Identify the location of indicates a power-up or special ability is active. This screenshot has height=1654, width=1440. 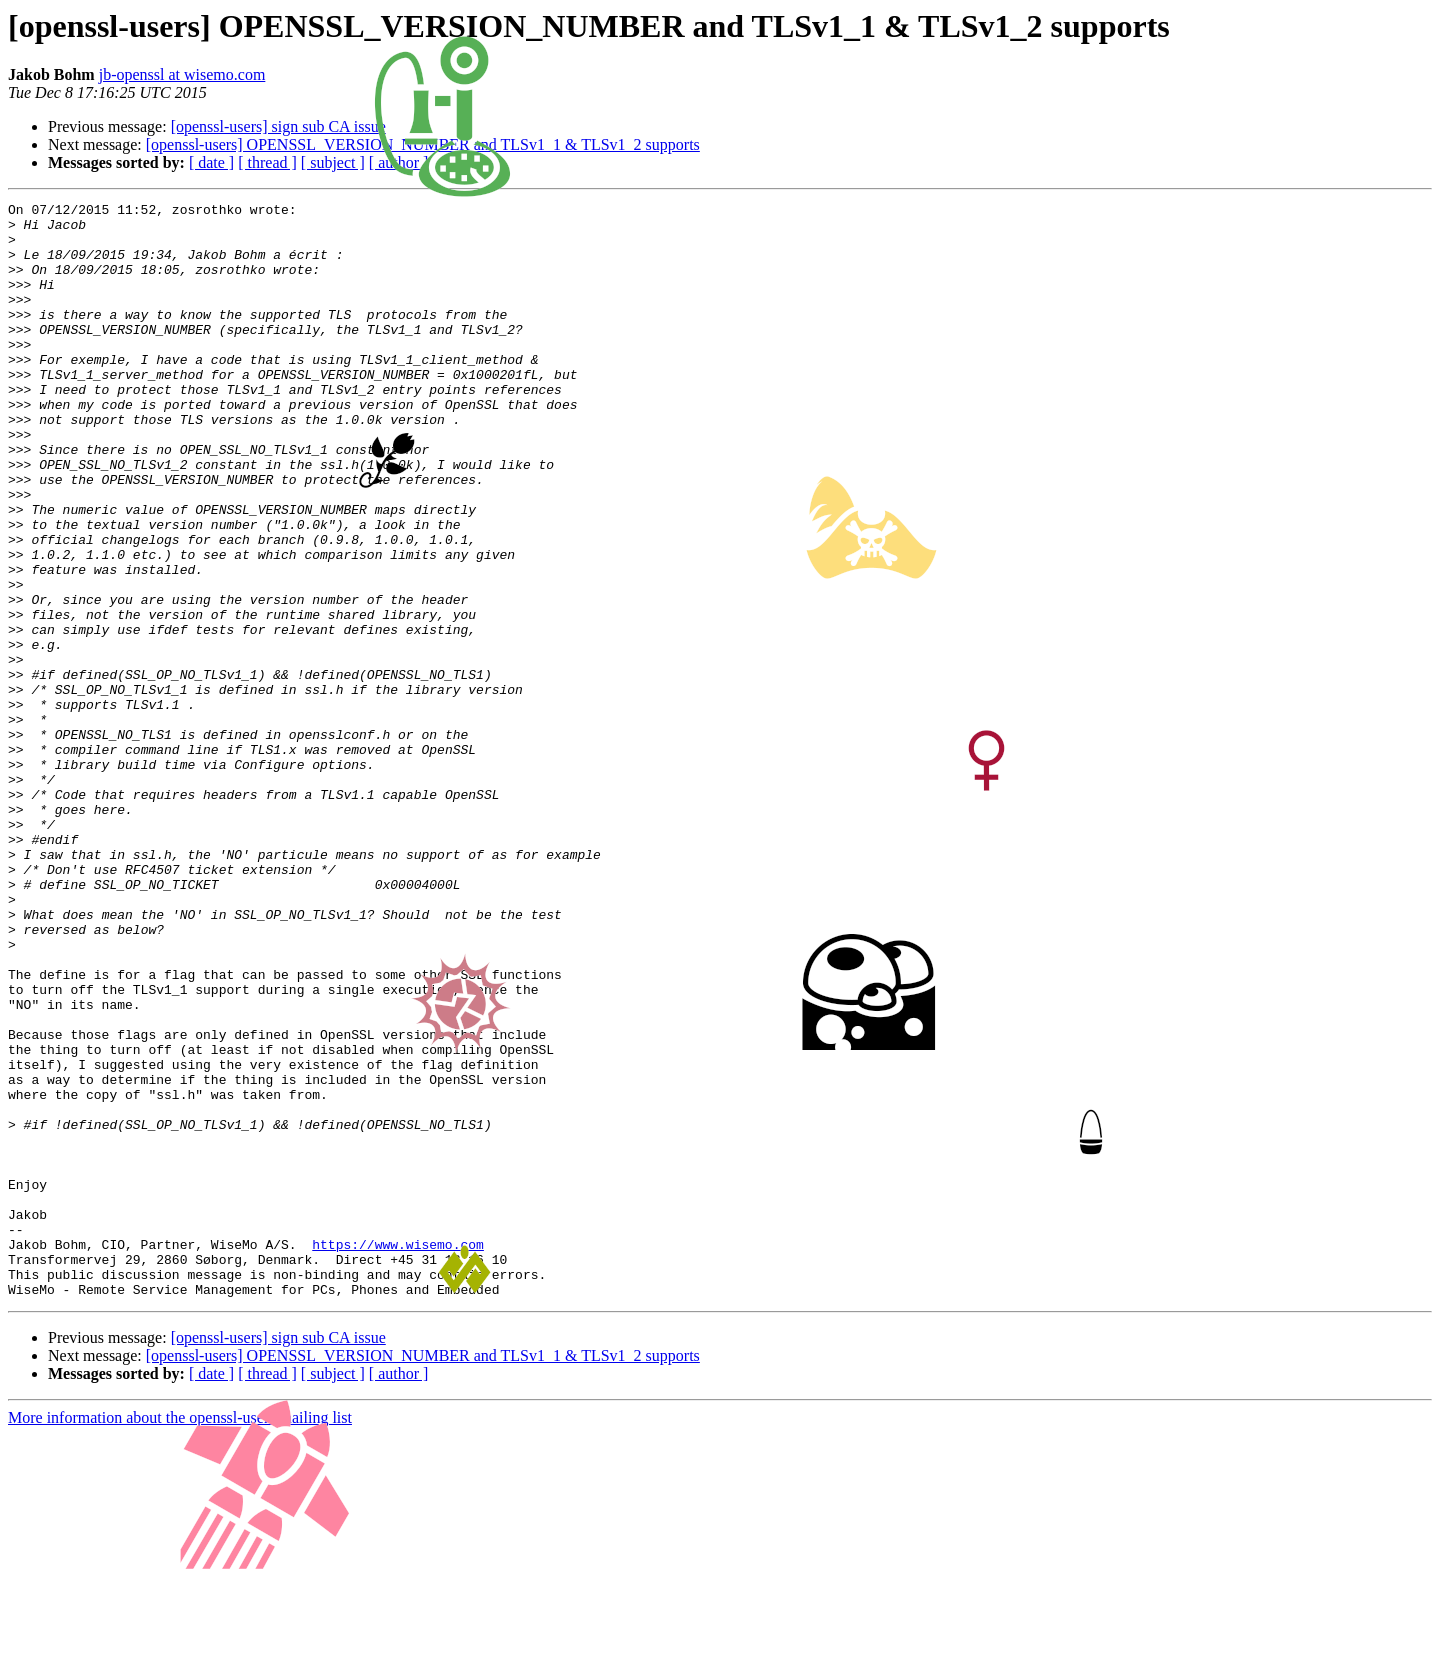
(461, 1003).